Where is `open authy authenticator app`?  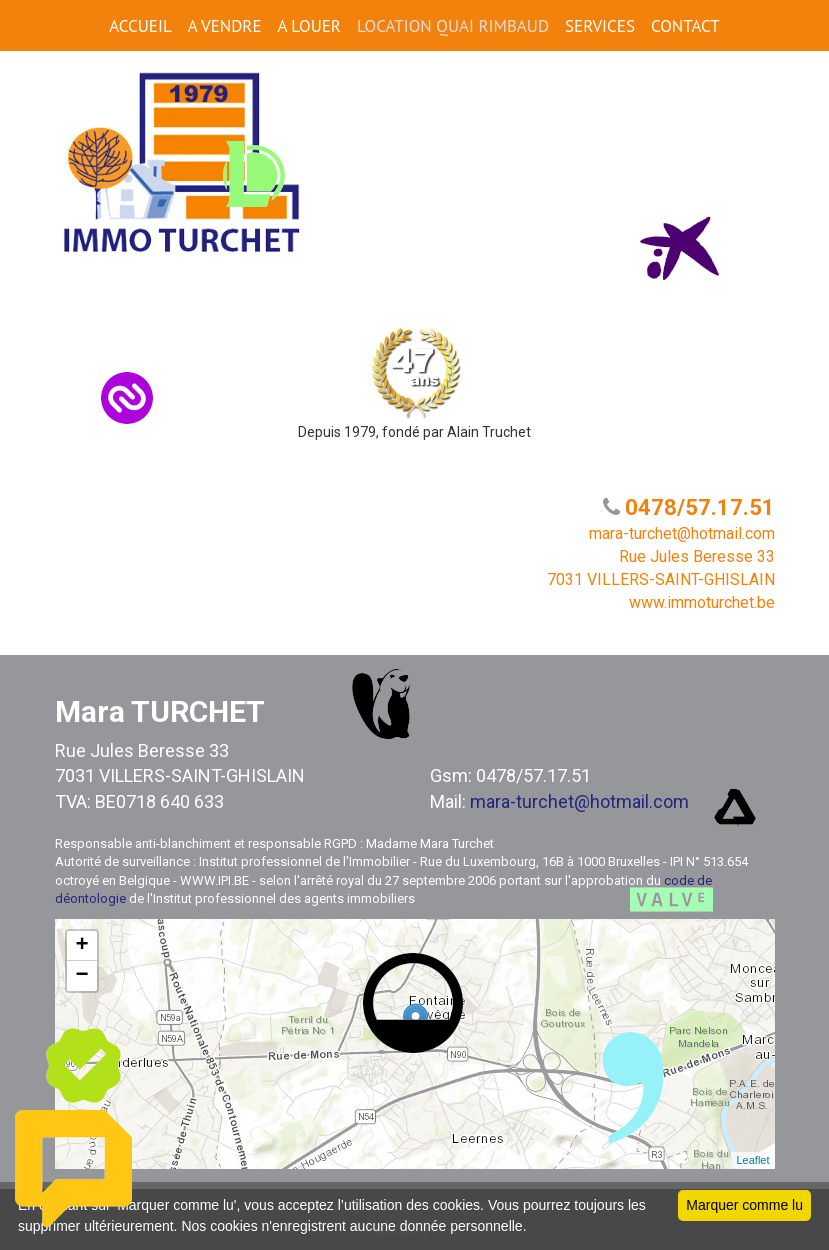
open authy authenticator app is located at coordinates (127, 398).